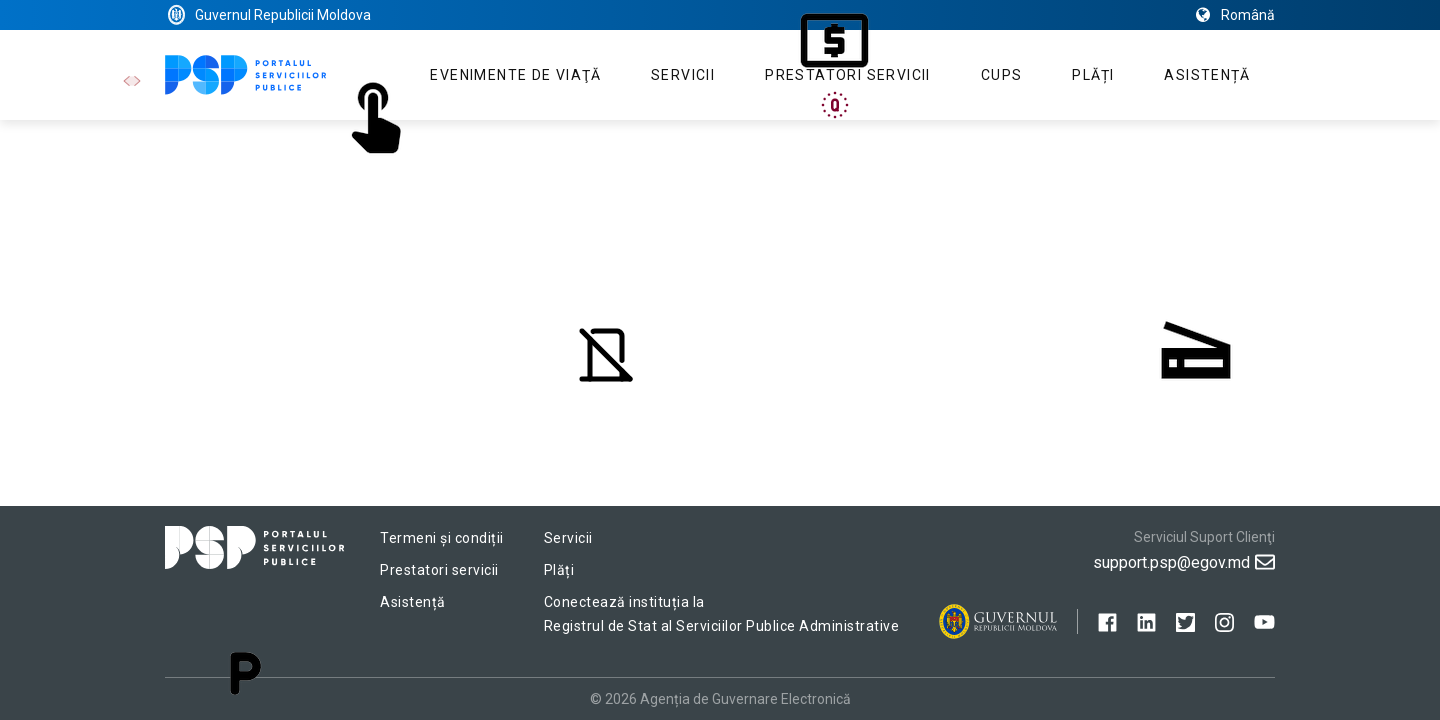 This screenshot has height=720, width=1440. What do you see at coordinates (375, 119) in the screenshot?
I see `tap to interact with this element` at bounding box center [375, 119].